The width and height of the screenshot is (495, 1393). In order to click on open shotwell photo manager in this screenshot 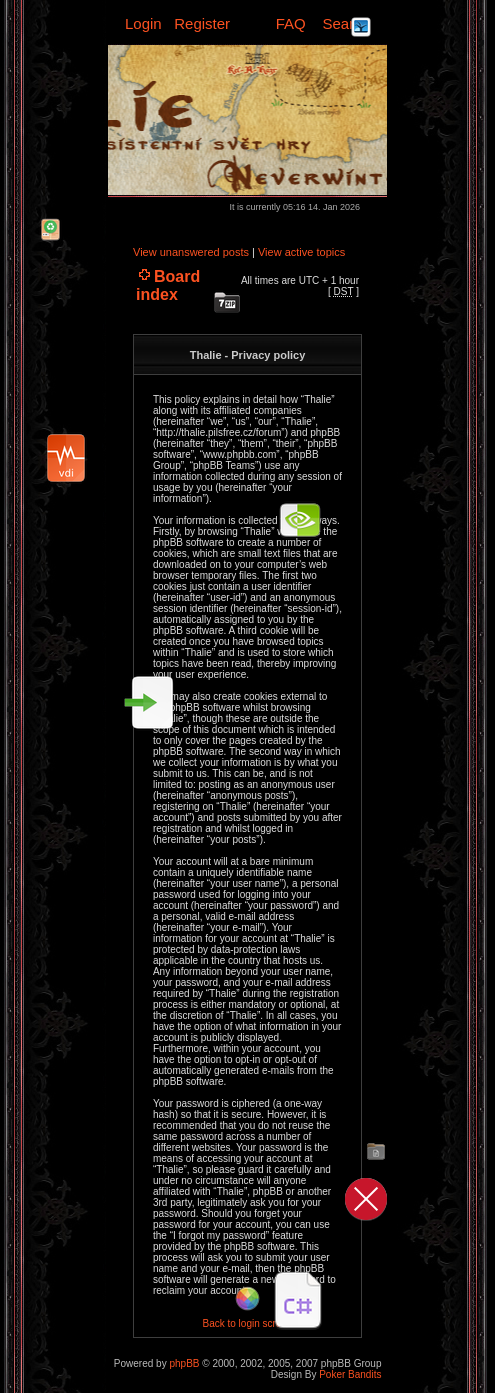, I will do `click(361, 27)`.